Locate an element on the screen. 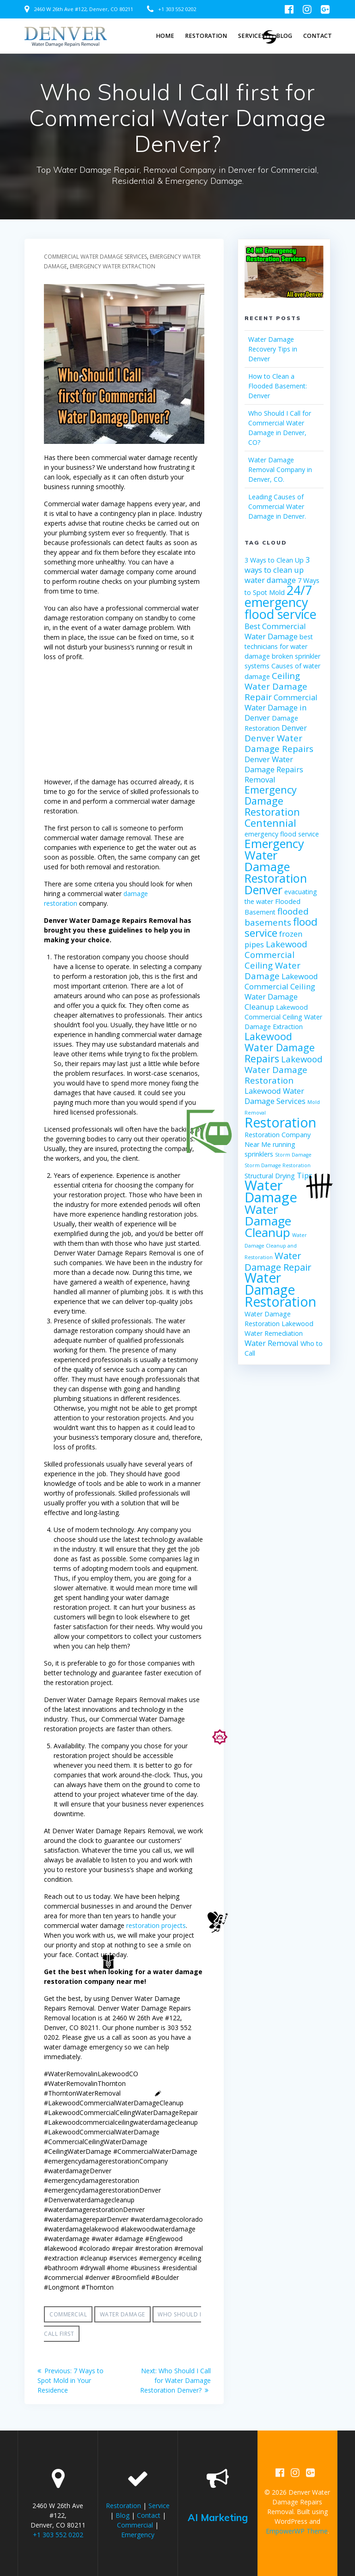 The image size is (355, 2576). access video or media gallery is located at coordinates (269, 37).